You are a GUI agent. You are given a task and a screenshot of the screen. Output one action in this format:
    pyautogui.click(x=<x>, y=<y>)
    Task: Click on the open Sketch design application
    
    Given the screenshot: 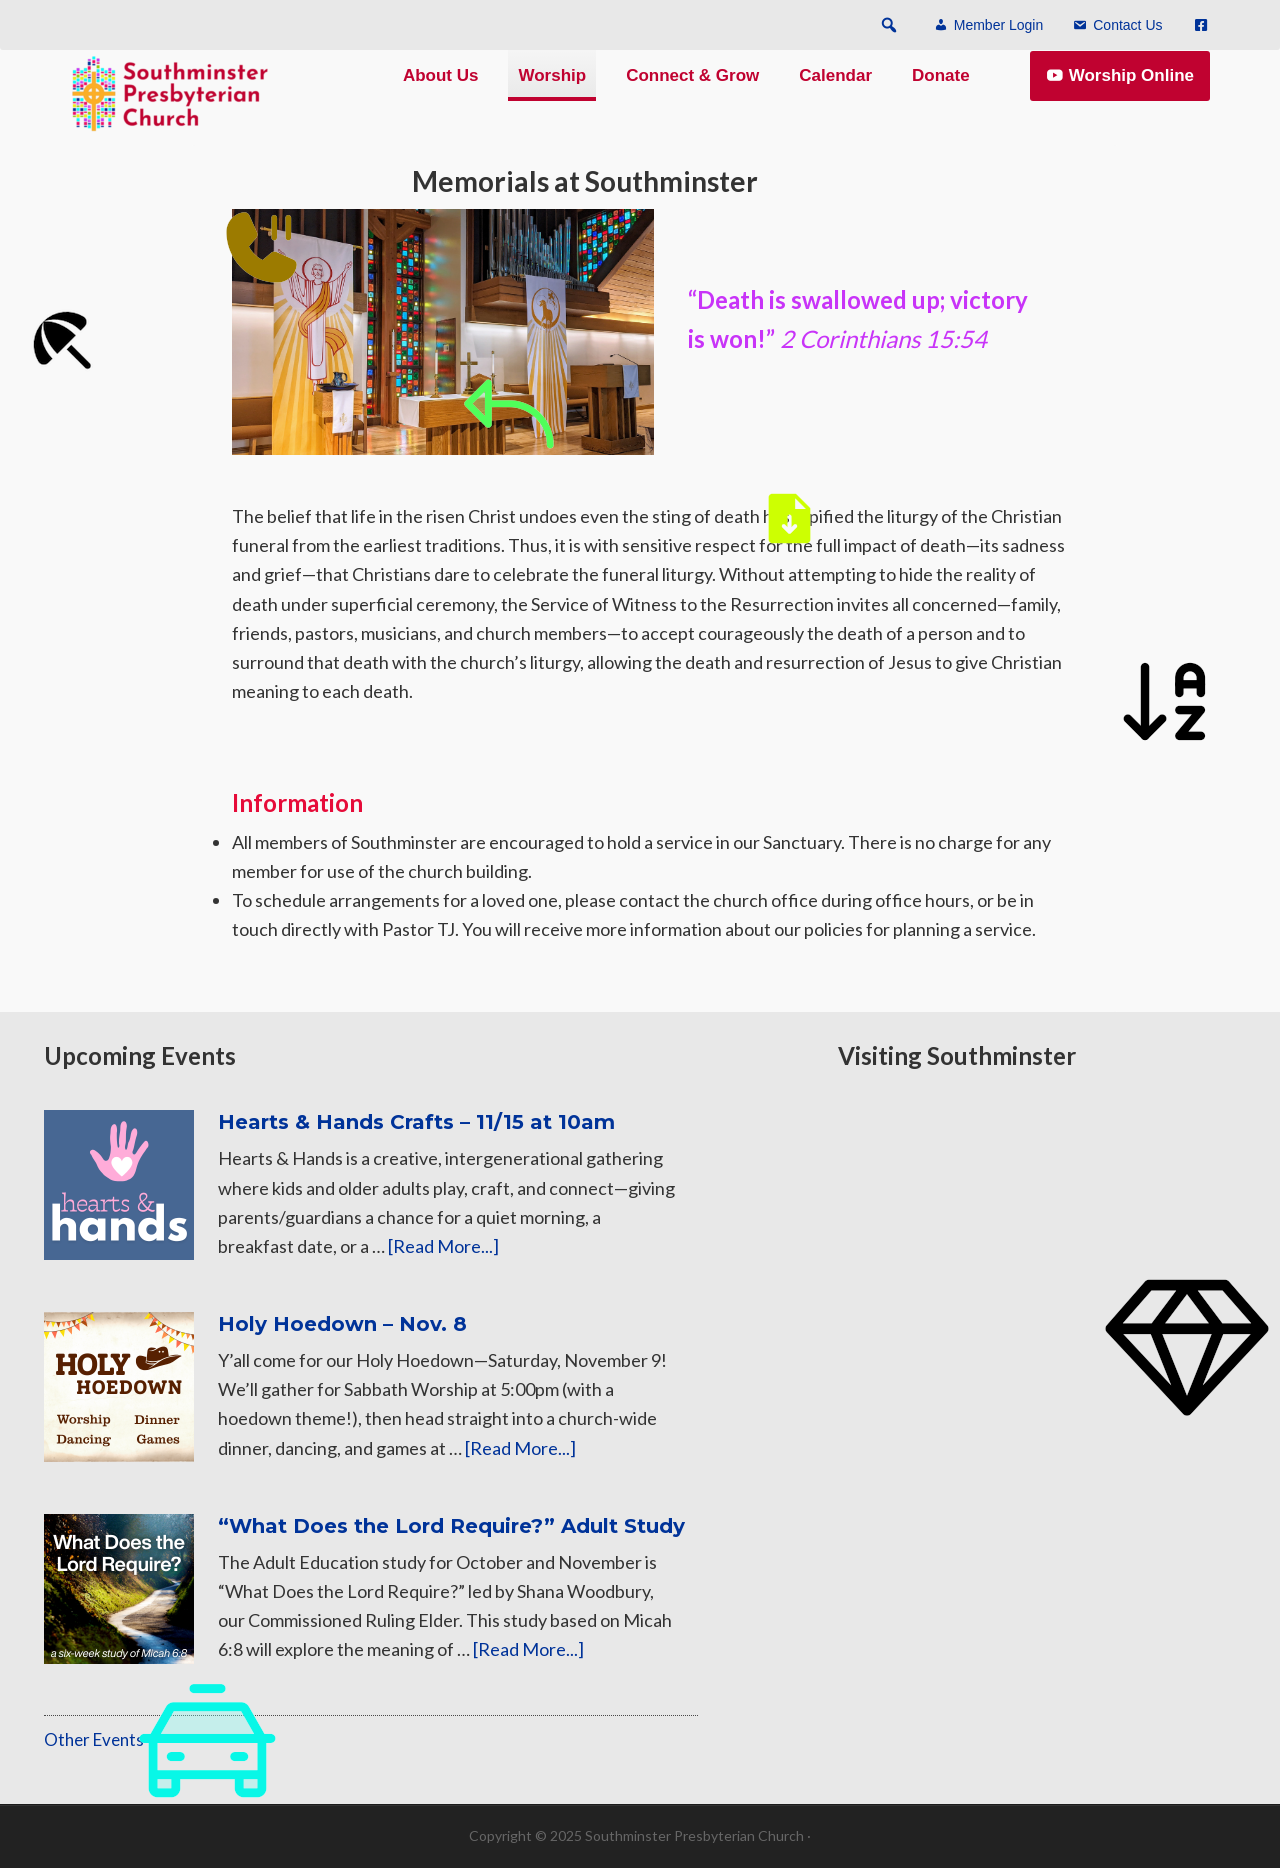 What is the action you would take?
    pyautogui.click(x=1187, y=1345)
    